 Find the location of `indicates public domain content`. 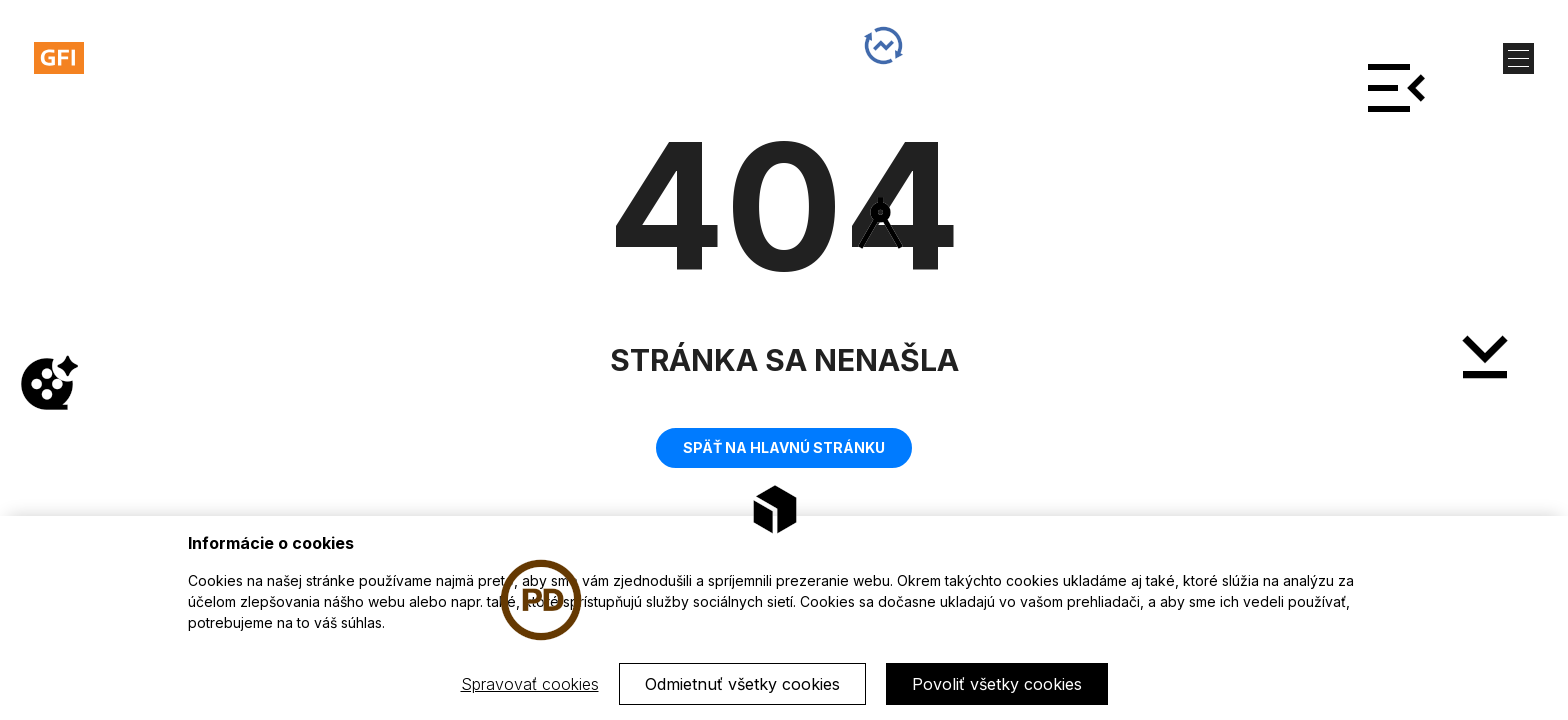

indicates public domain content is located at coordinates (541, 600).